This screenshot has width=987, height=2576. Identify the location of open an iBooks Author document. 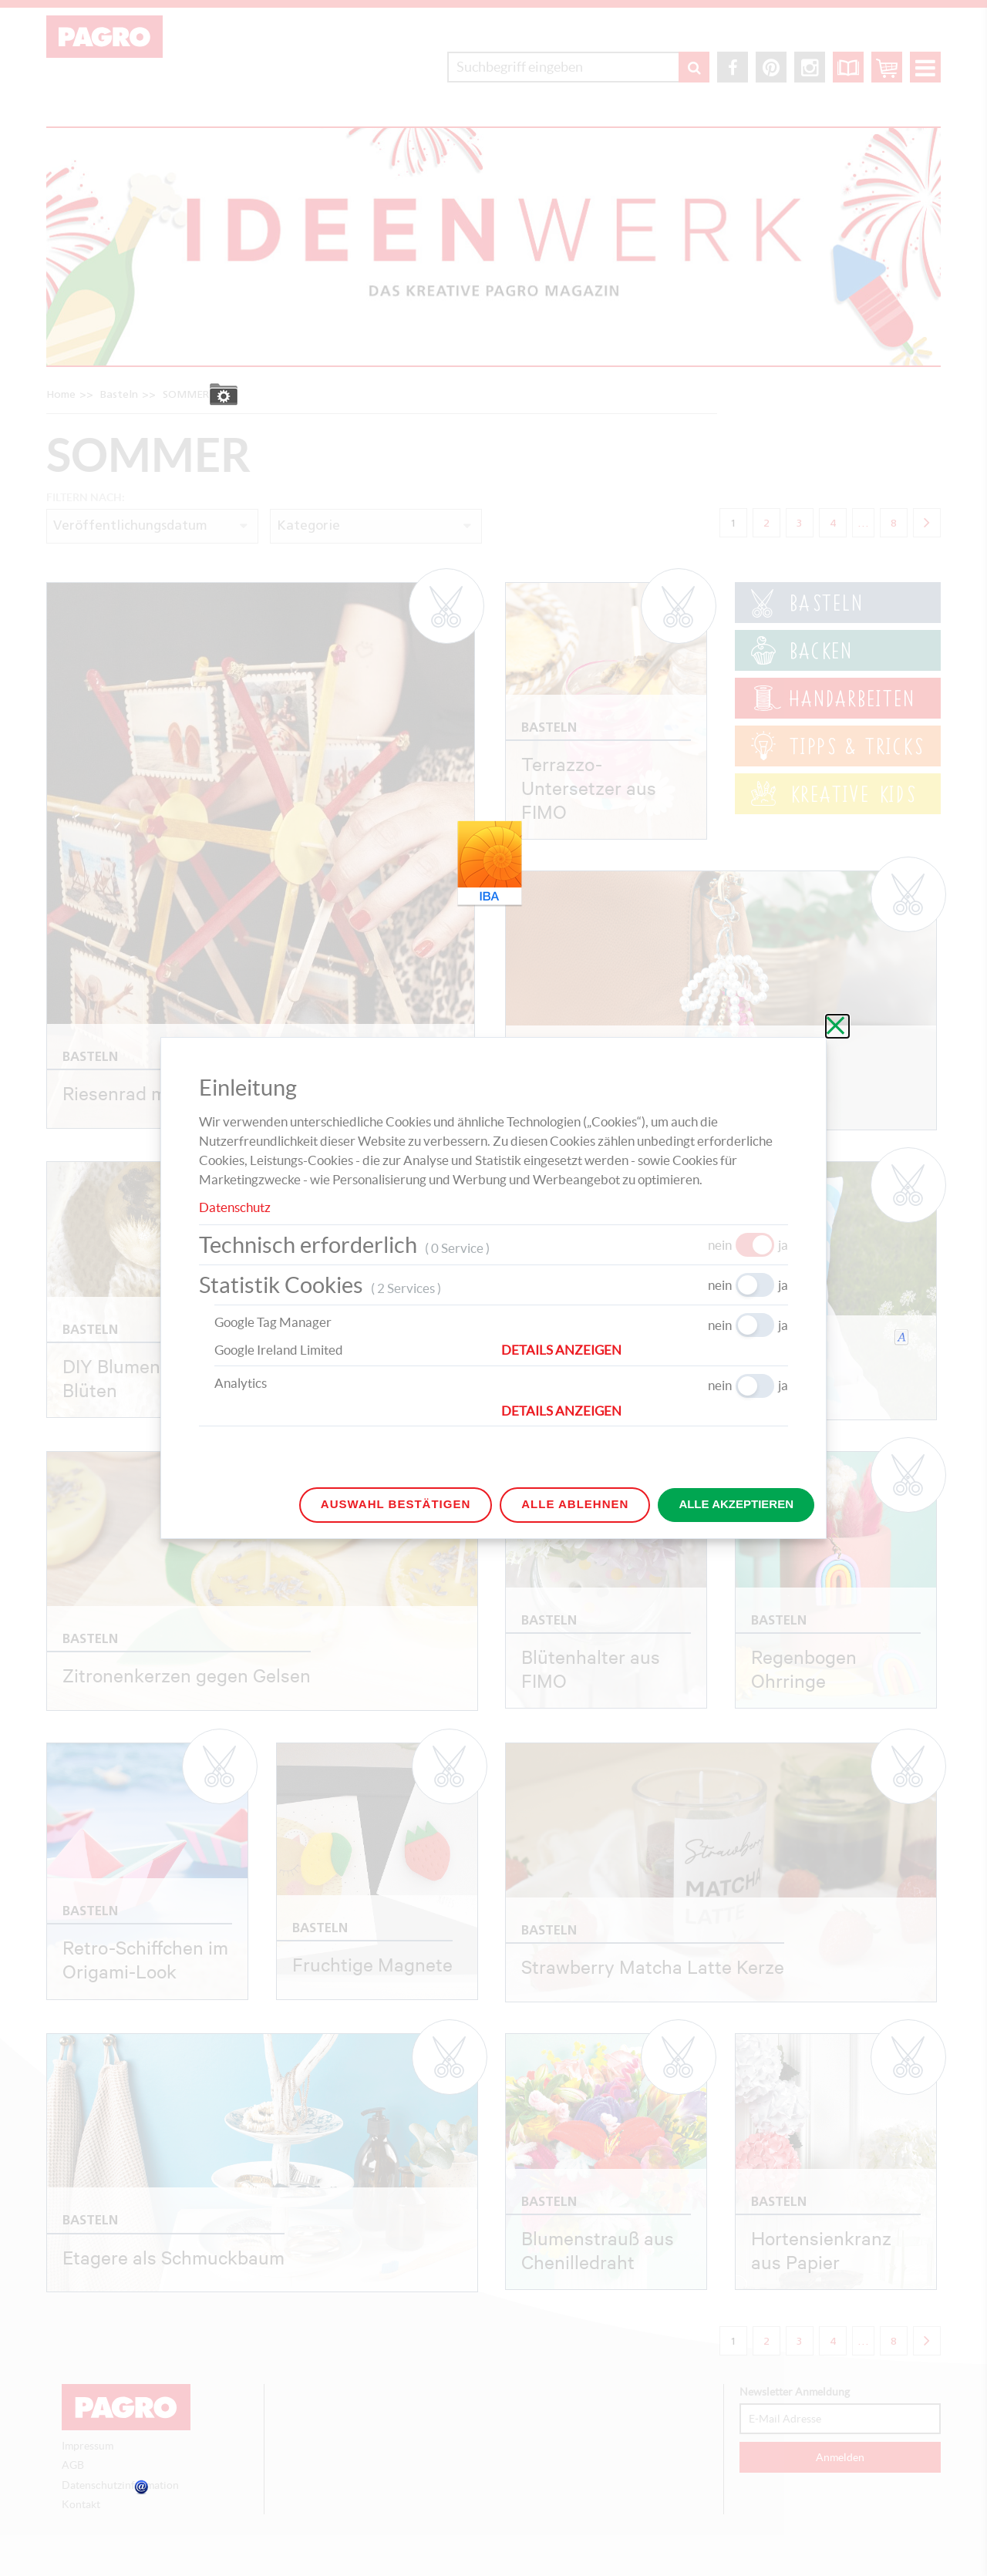
(490, 865).